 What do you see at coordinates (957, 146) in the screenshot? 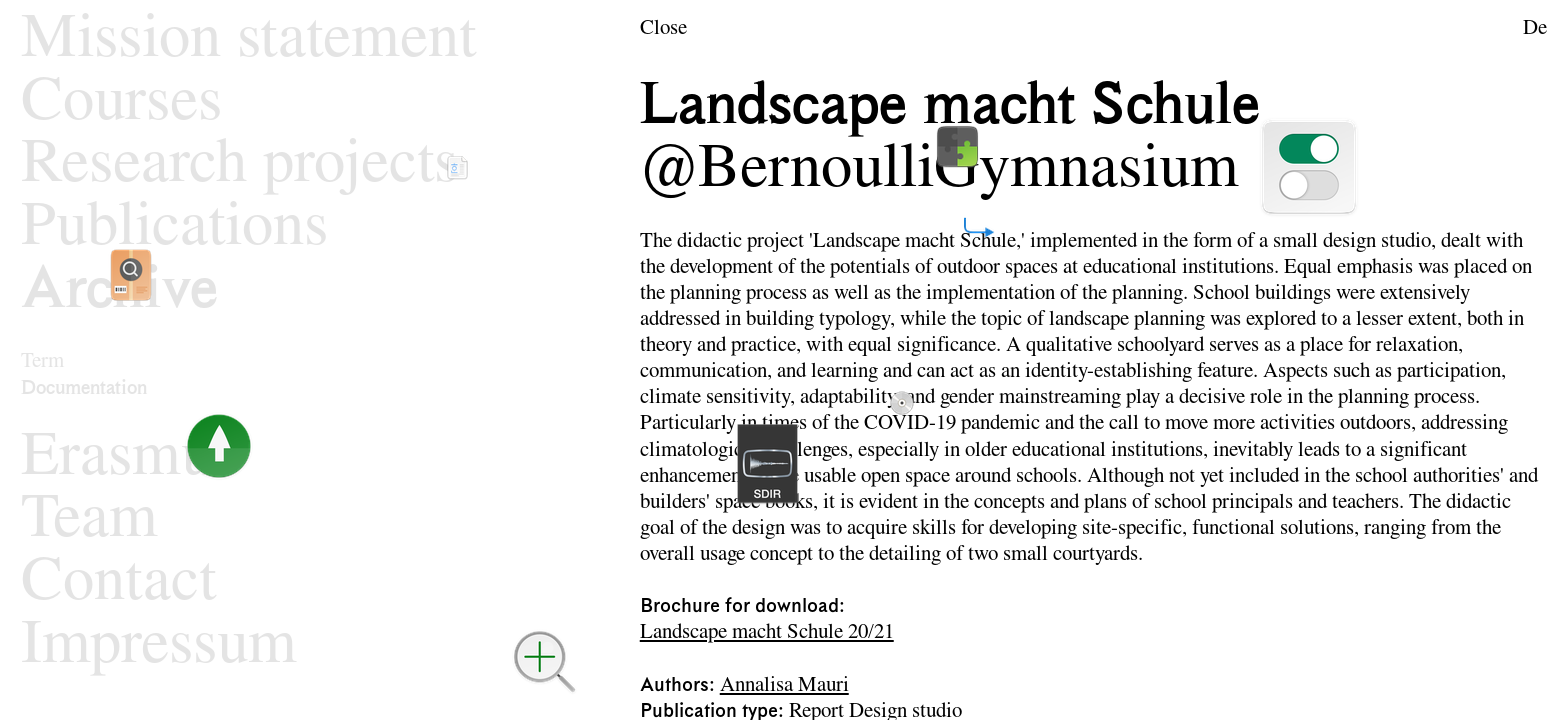
I see `open extension manager app` at bounding box center [957, 146].